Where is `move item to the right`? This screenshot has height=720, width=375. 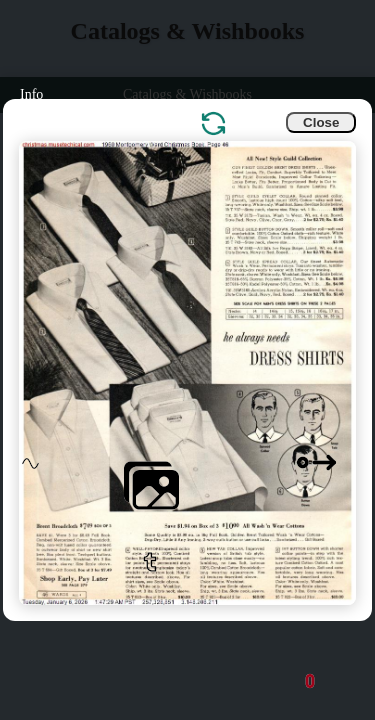
move item to the right is located at coordinates (316, 462).